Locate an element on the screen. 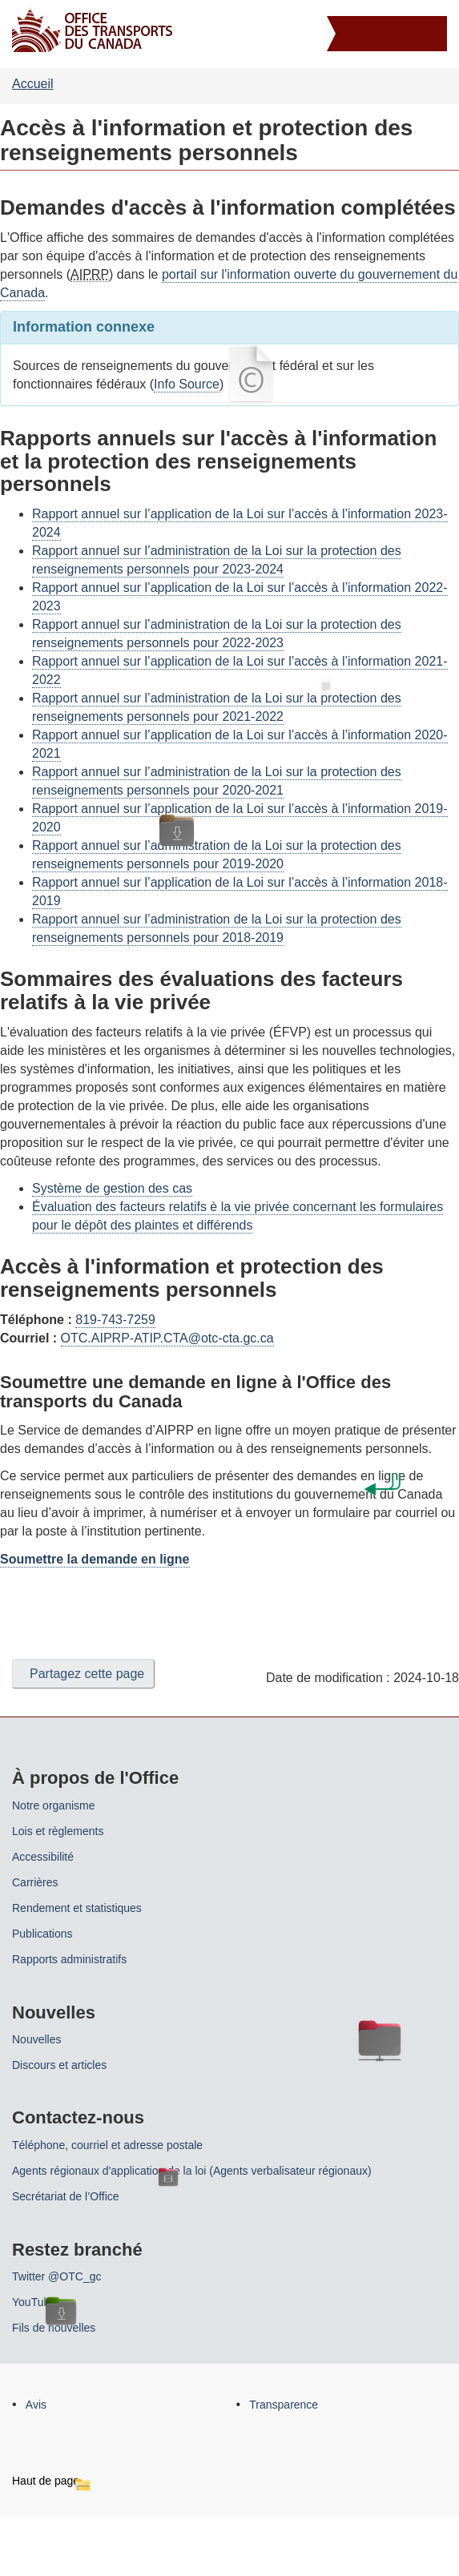 The height and width of the screenshot is (2576, 459). open videos folder is located at coordinates (168, 2177).